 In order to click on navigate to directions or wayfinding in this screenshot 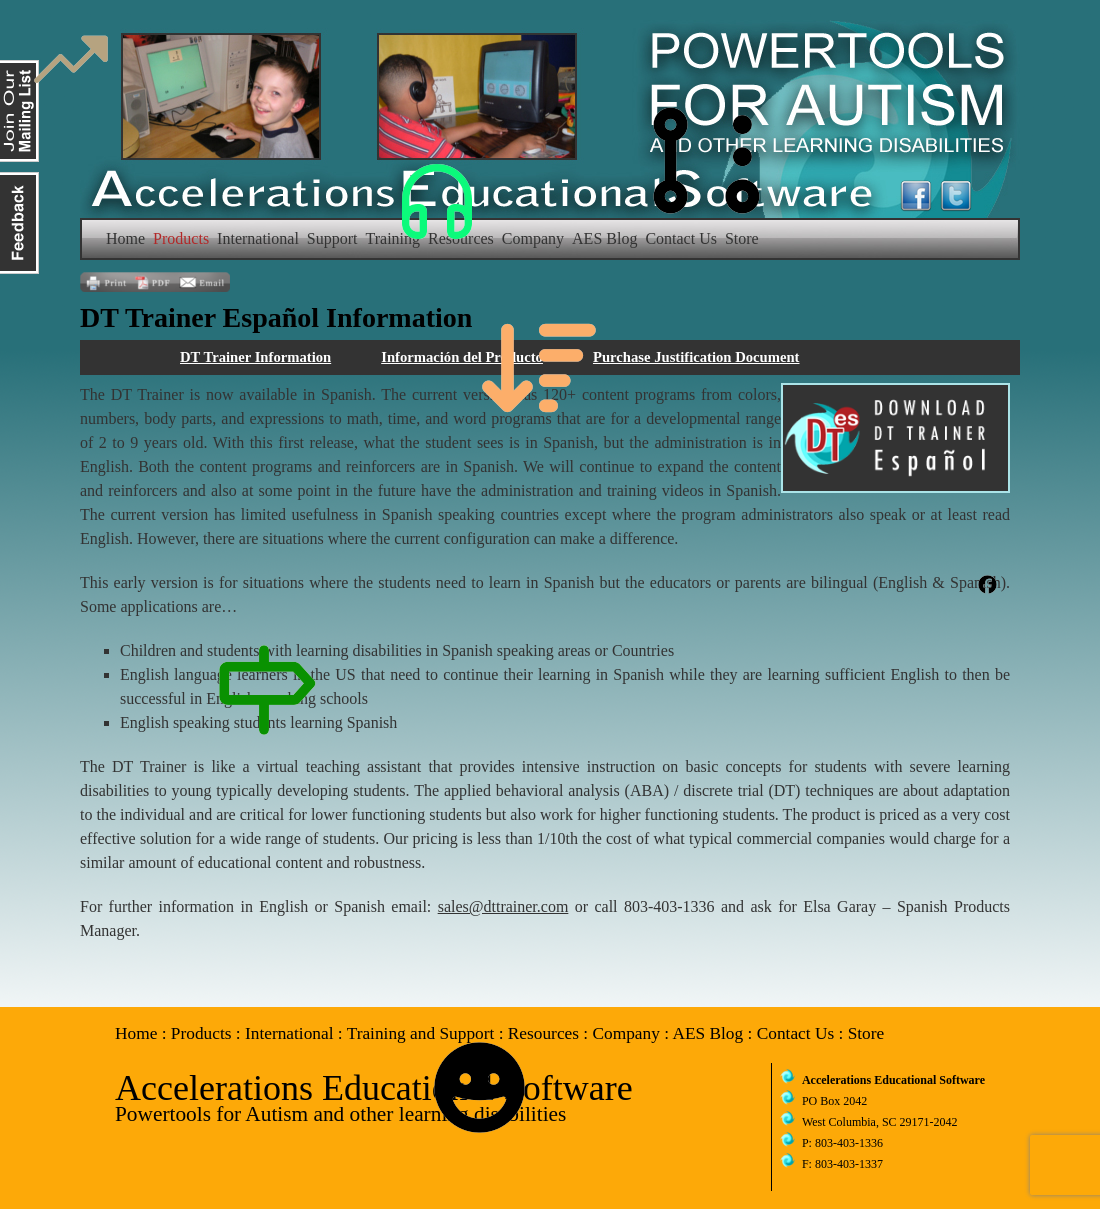, I will do `click(264, 690)`.